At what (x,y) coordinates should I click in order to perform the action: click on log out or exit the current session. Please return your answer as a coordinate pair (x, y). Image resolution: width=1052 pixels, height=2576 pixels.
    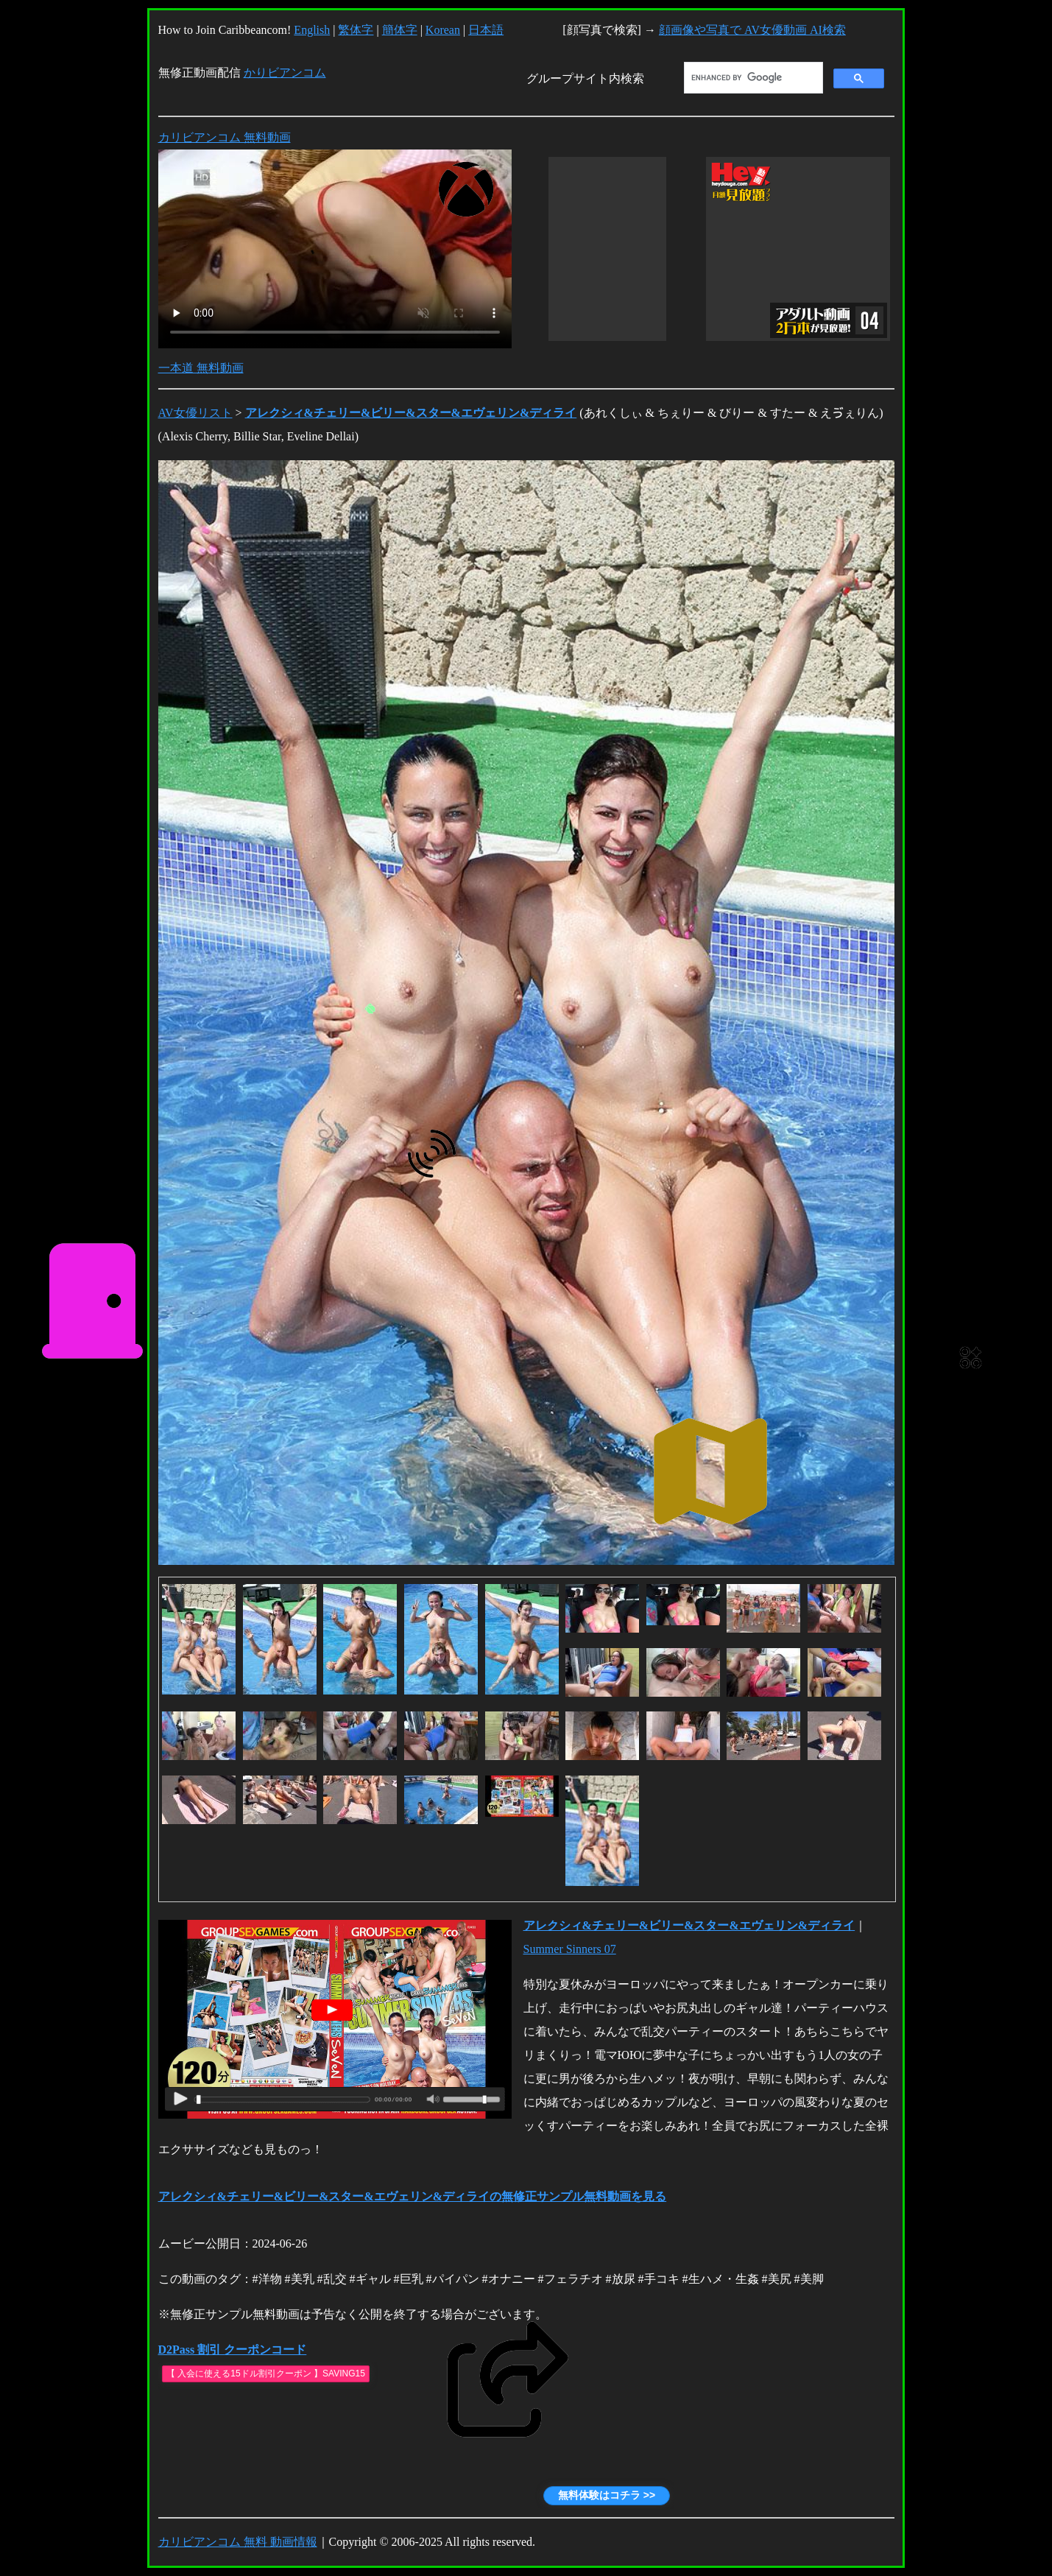
    Looking at the image, I should click on (92, 1301).